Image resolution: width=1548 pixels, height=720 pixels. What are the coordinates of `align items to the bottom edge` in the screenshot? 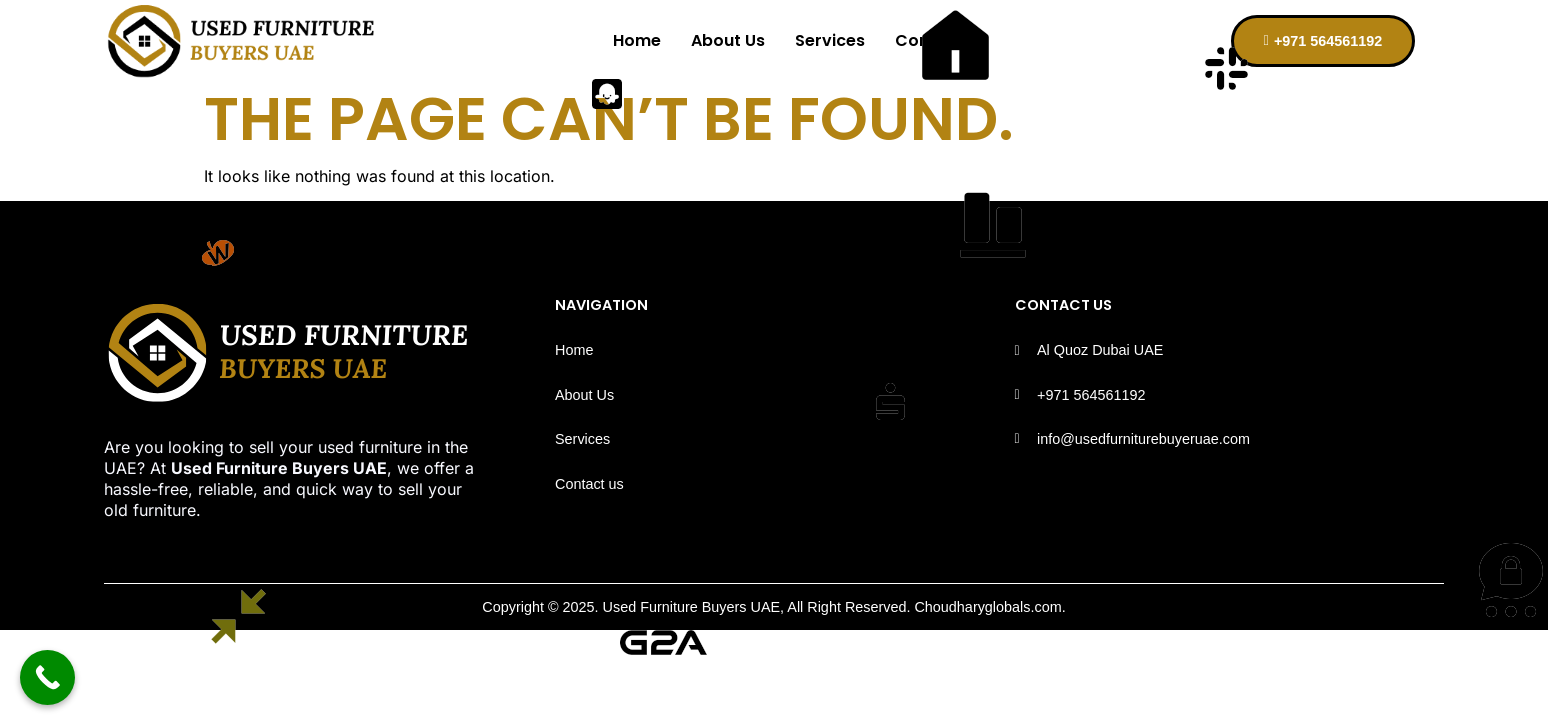 It's located at (993, 225).